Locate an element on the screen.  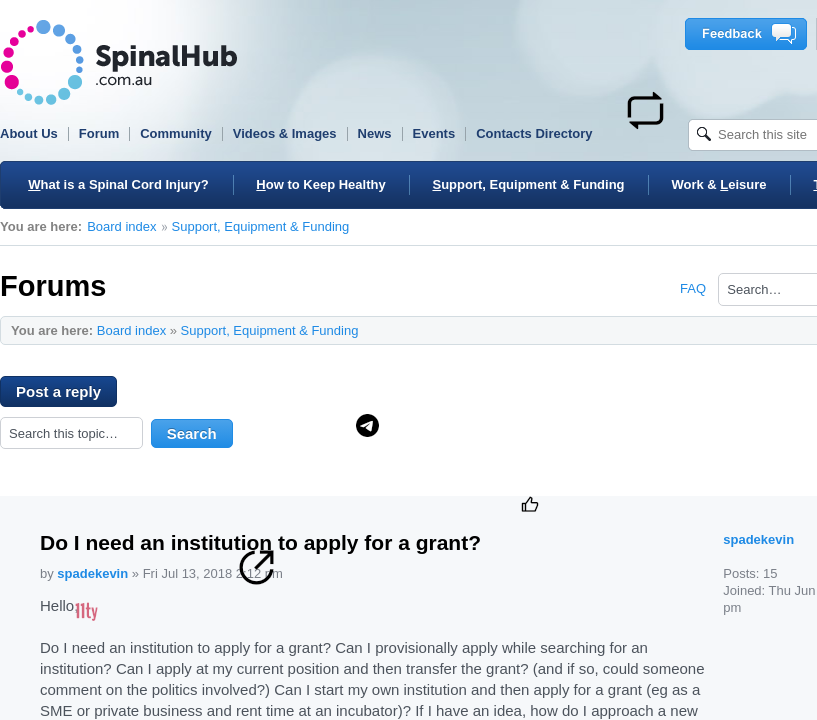
share this content with others is located at coordinates (256, 567).